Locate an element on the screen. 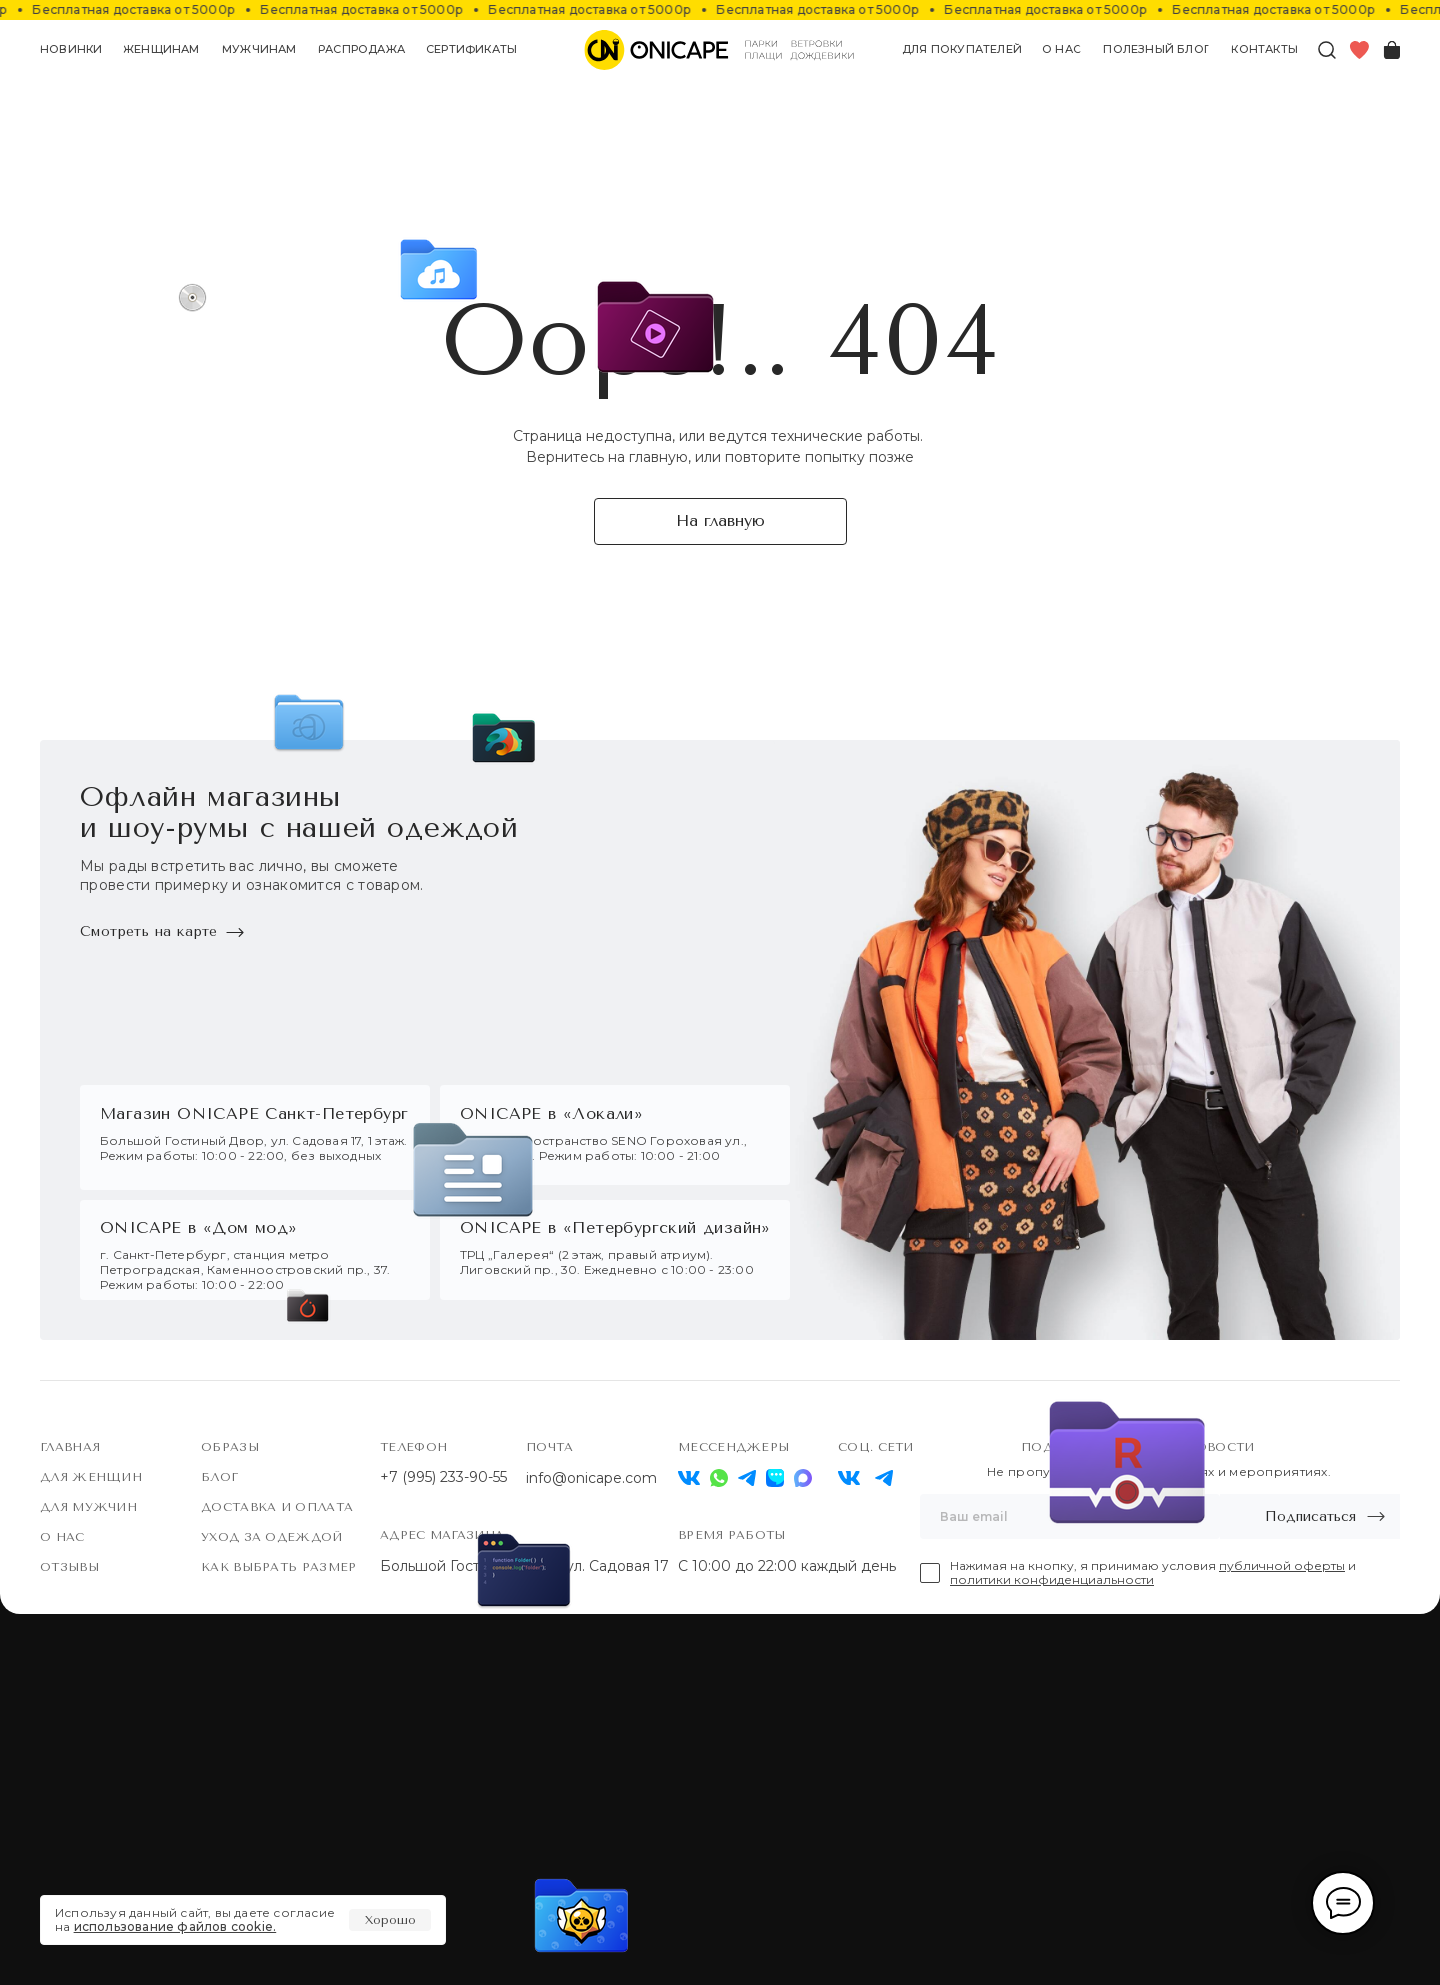 The image size is (1440, 1985). open pytorch project folder is located at coordinates (307, 1306).